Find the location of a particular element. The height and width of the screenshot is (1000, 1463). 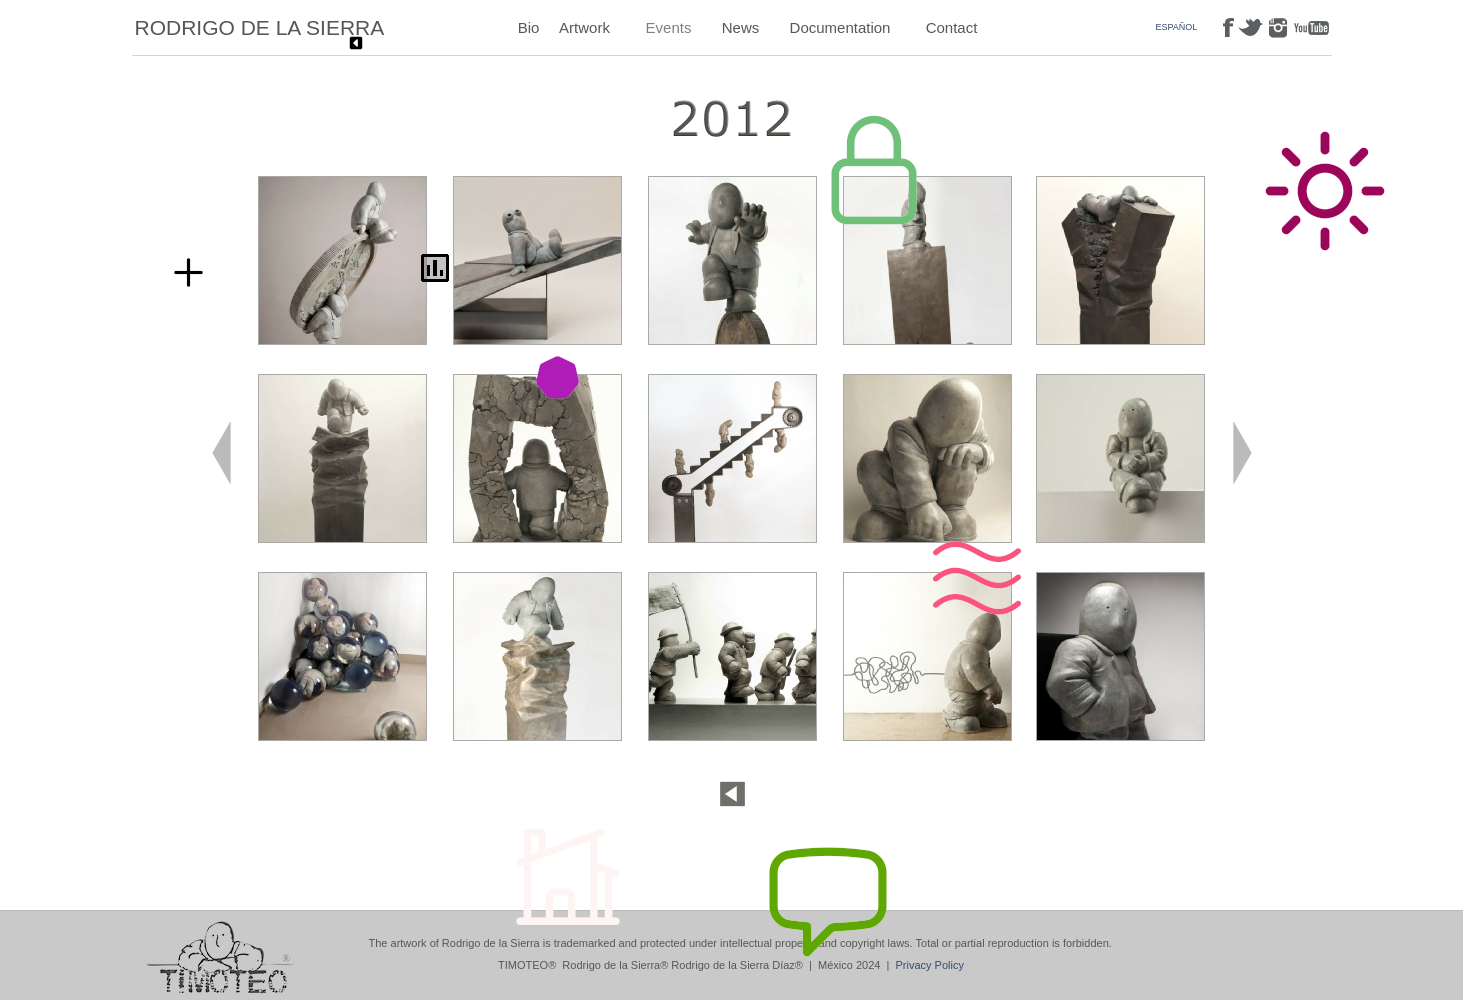

open chat or messaging is located at coordinates (828, 902).